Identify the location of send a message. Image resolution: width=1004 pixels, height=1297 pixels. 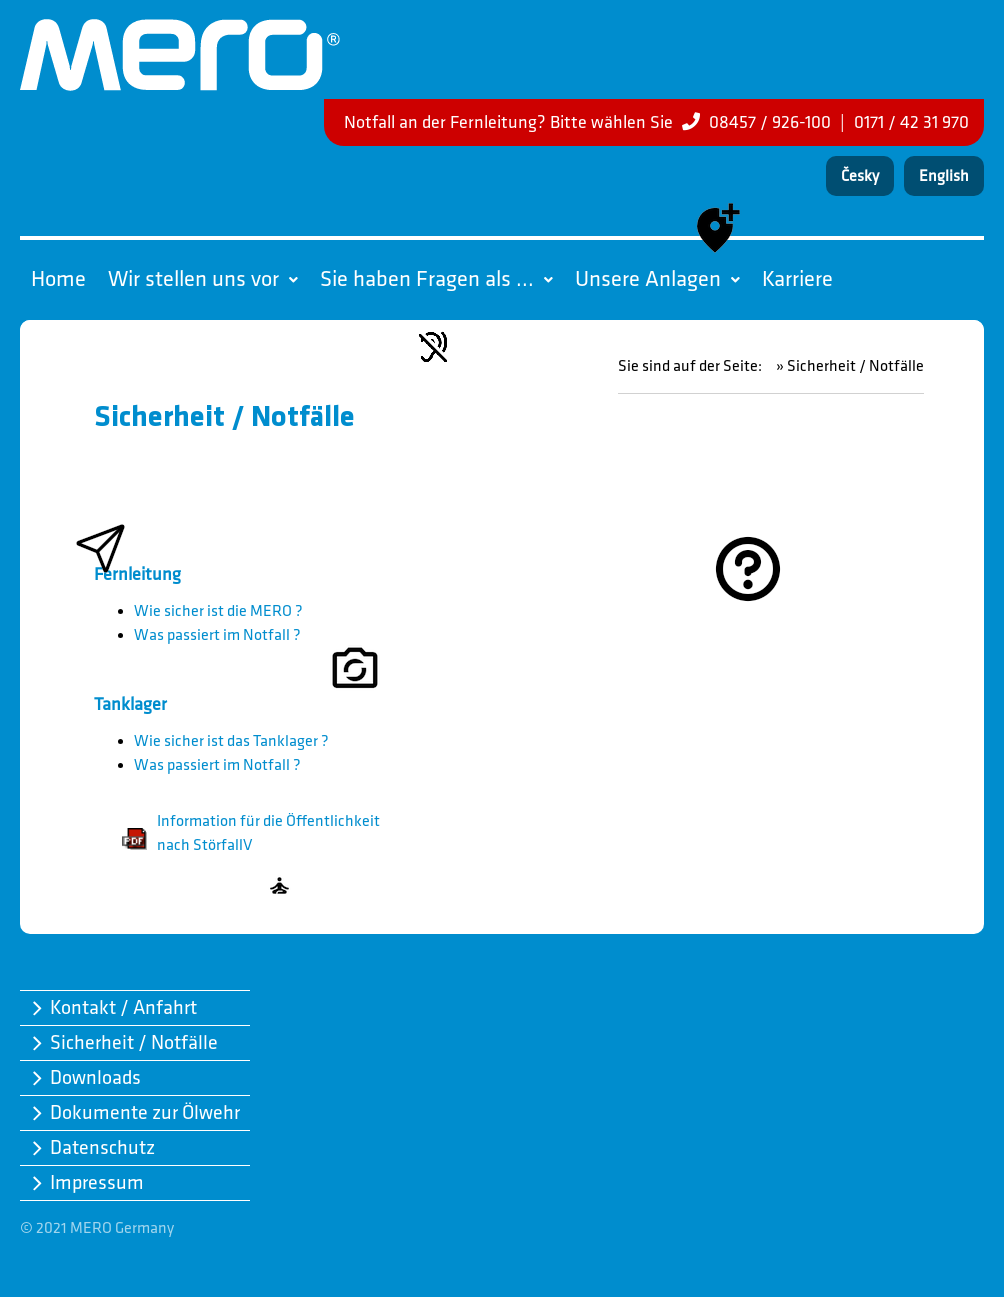
(100, 548).